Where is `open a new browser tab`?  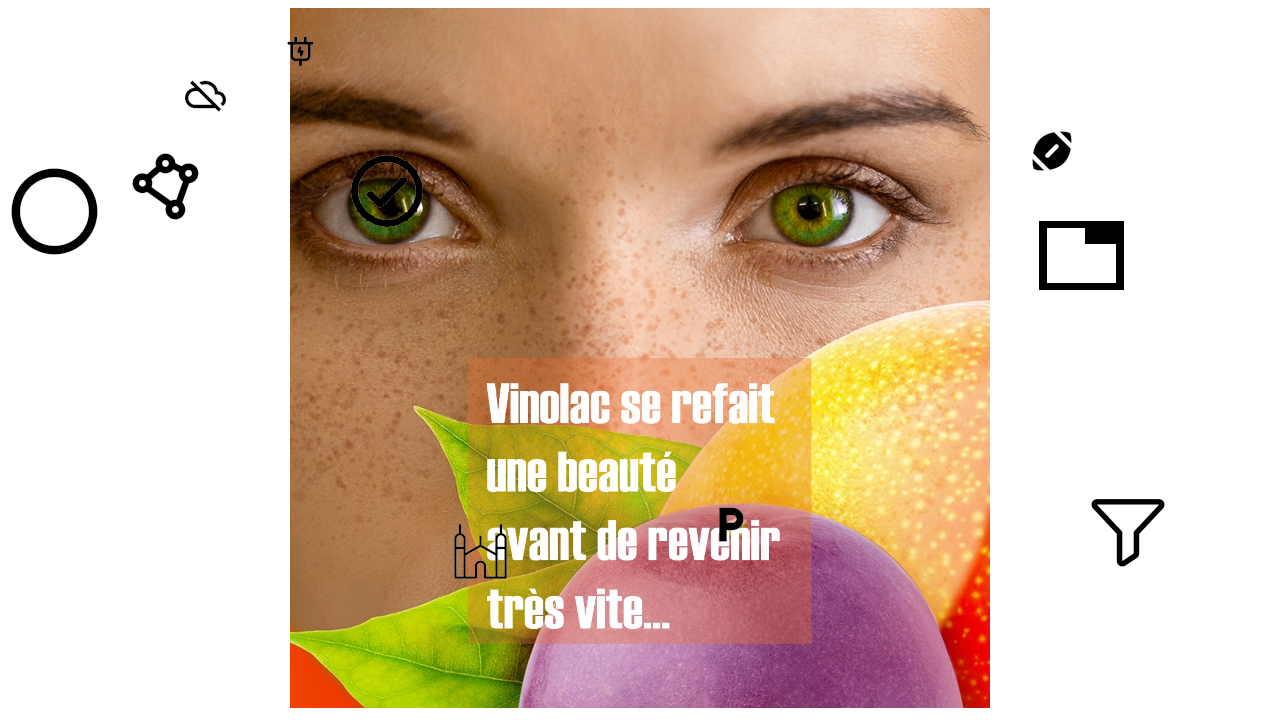
open a new browser tab is located at coordinates (1081, 255).